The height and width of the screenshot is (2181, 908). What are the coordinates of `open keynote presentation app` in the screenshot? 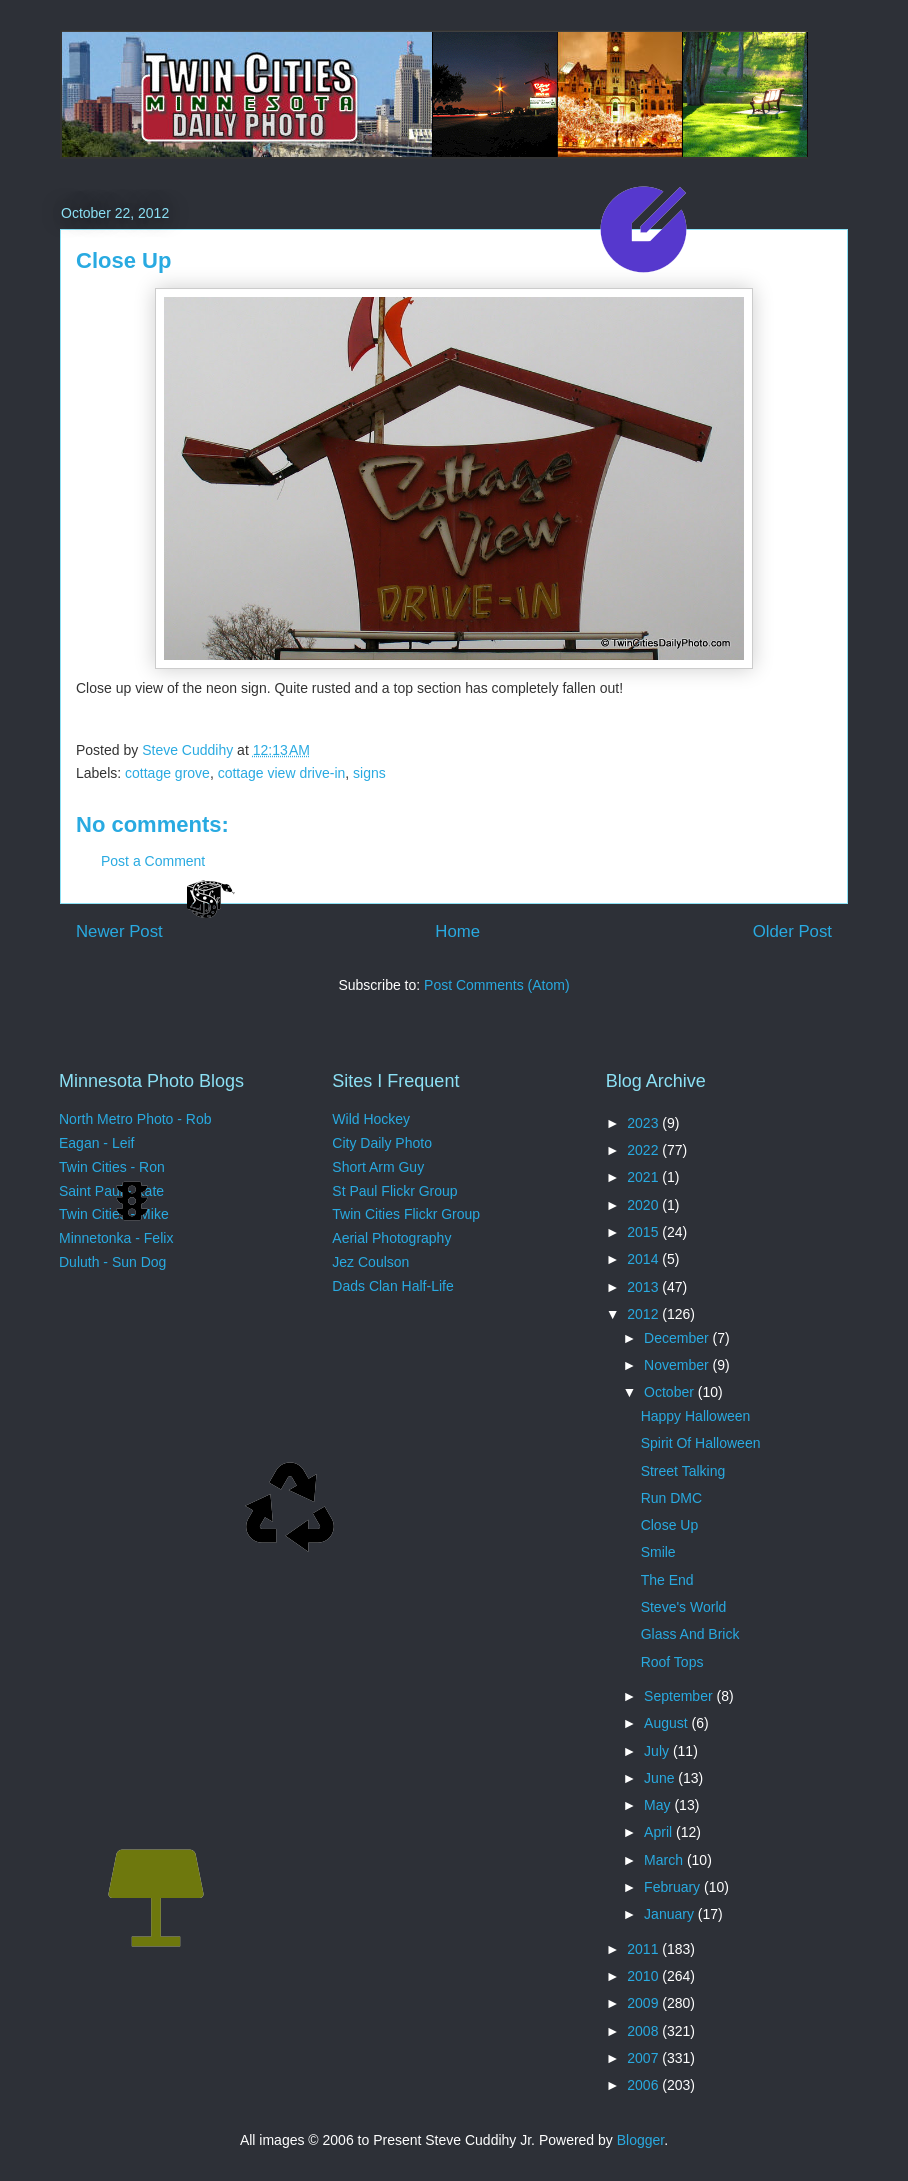 It's located at (156, 1898).